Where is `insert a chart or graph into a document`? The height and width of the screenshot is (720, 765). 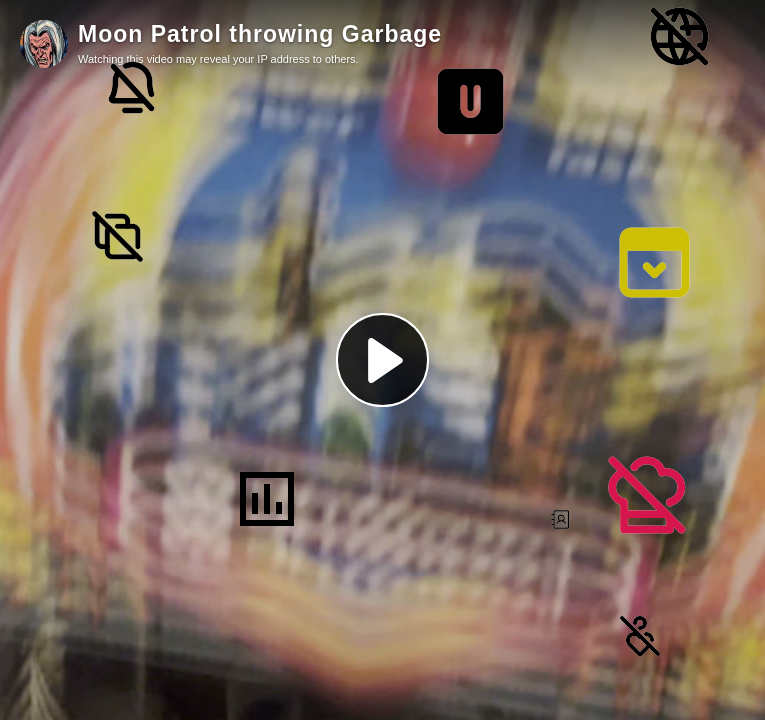 insert a chart or graph into a document is located at coordinates (267, 499).